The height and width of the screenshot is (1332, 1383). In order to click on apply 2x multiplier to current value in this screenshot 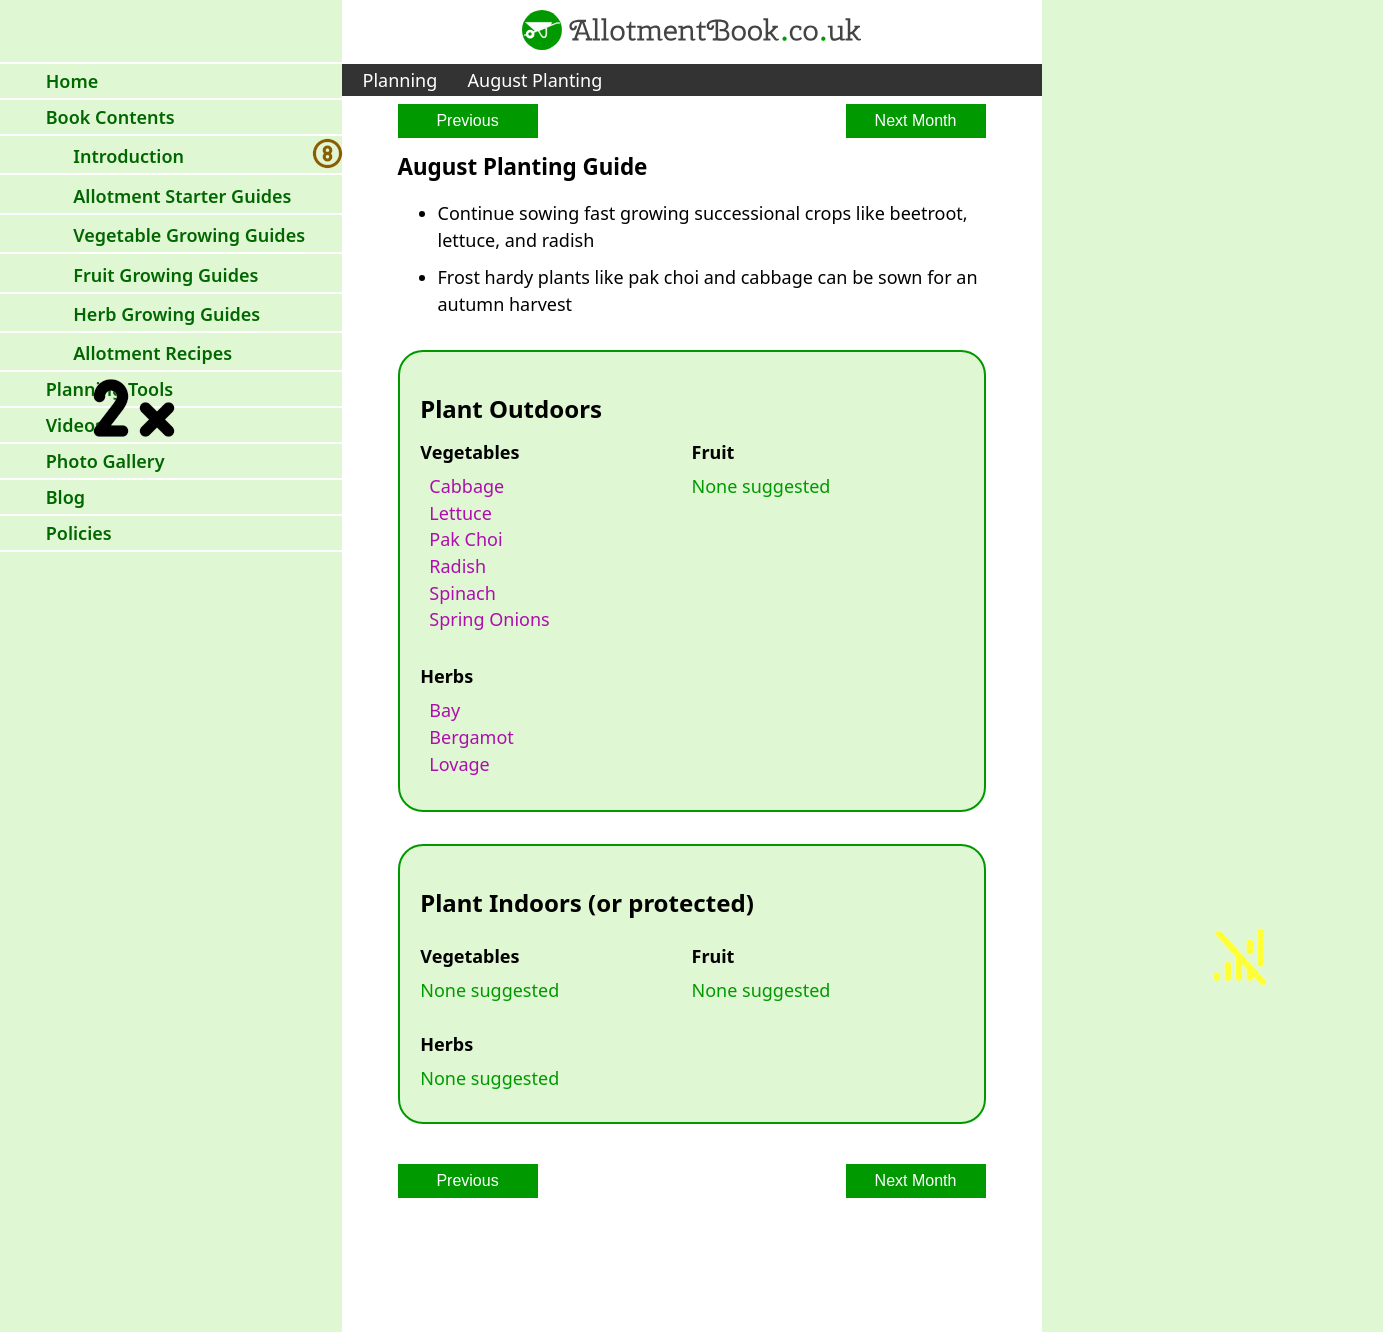, I will do `click(134, 408)`.